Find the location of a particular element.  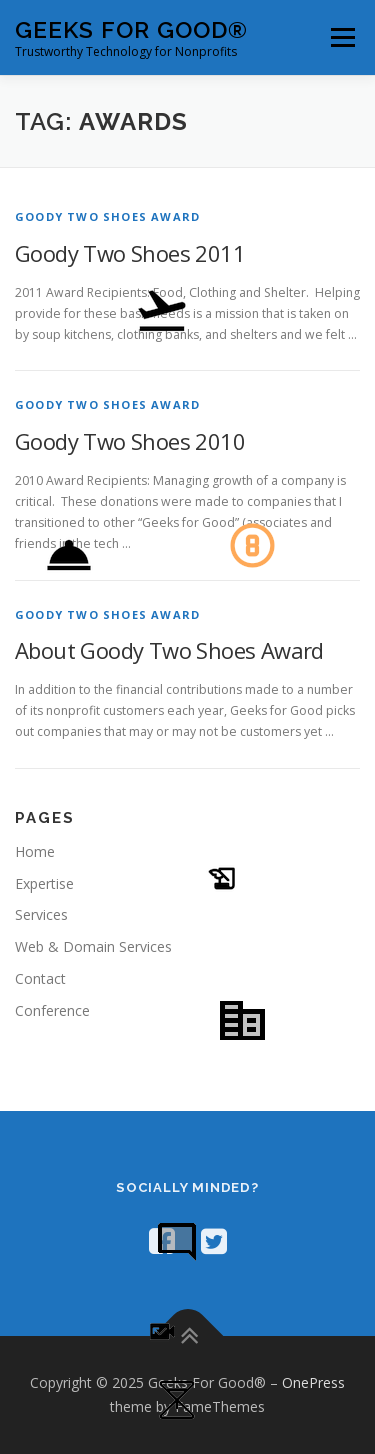

view document history or revisions is located at coordinates (222, 878).